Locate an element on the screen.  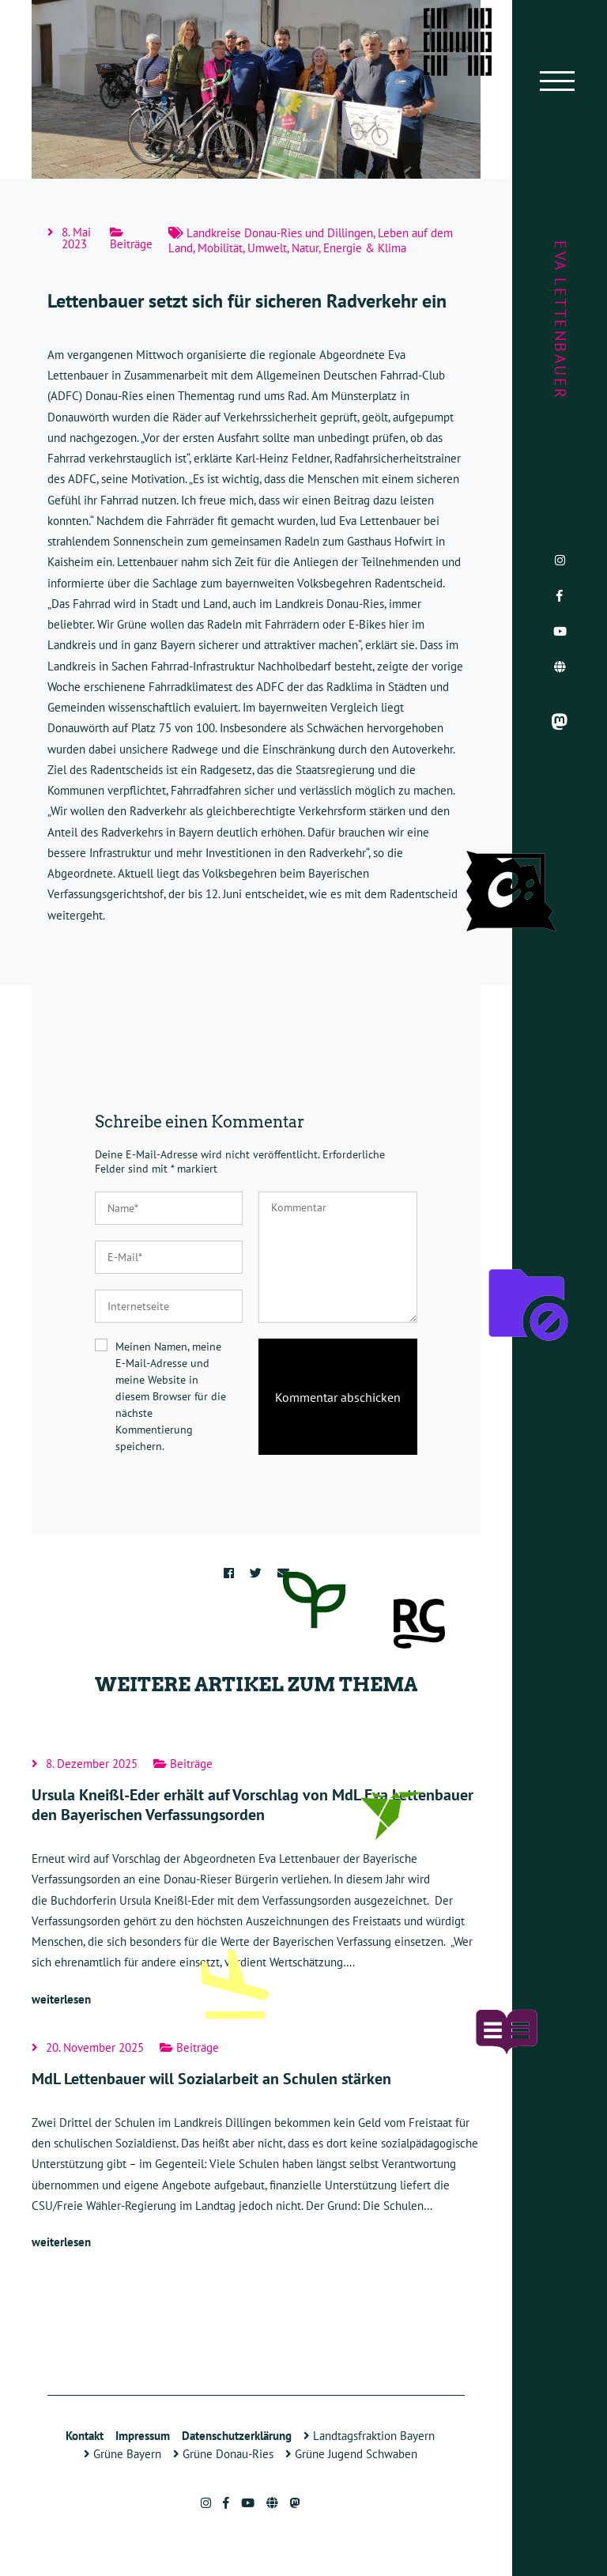
indicates arriving flight status is located at coordinates (236, 1985).